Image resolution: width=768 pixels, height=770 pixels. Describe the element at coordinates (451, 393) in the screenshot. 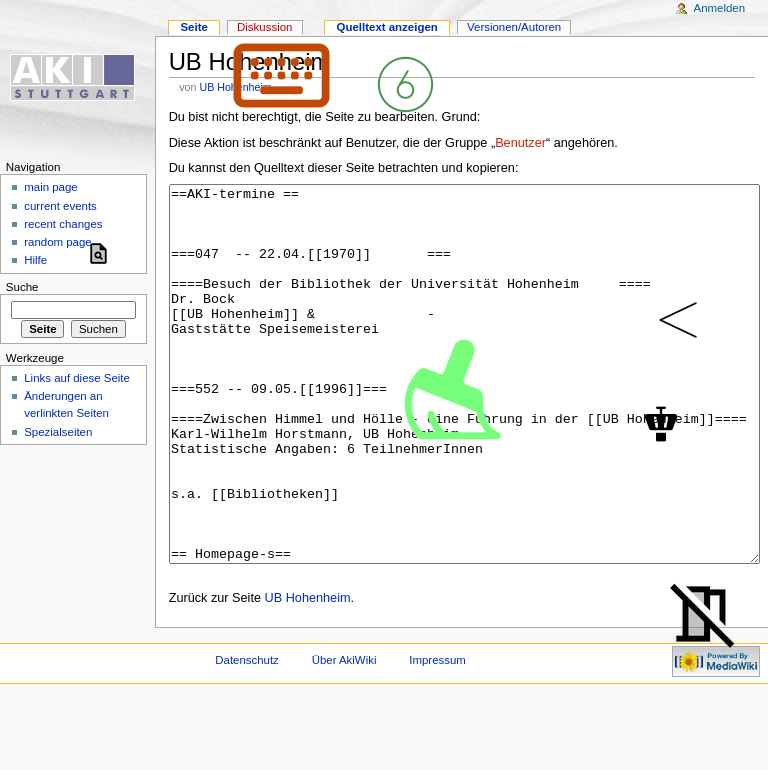

I see `clear or sweep away items` at that location.